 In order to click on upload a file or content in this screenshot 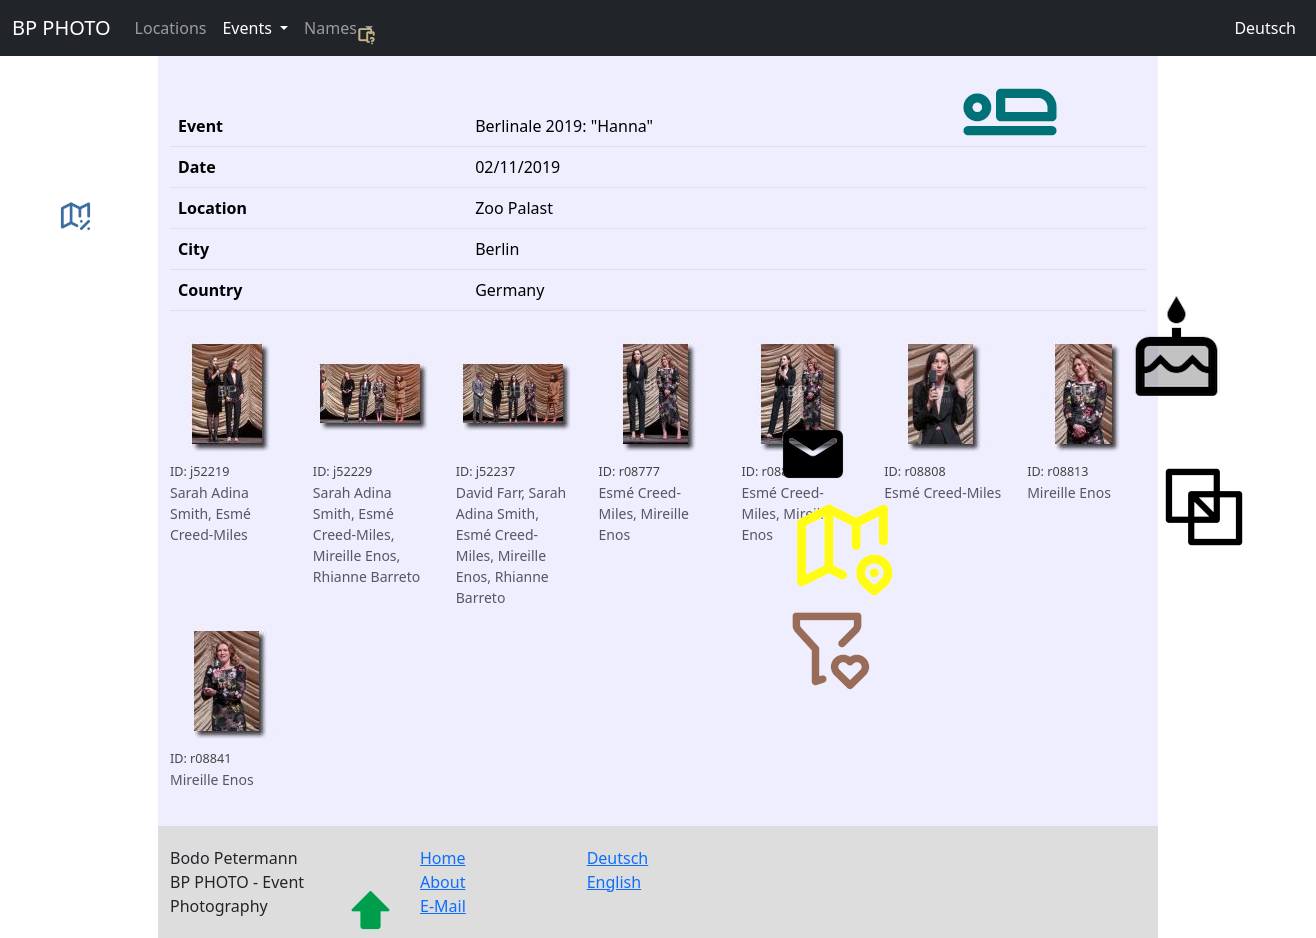, I will do `click(370, 911)`.